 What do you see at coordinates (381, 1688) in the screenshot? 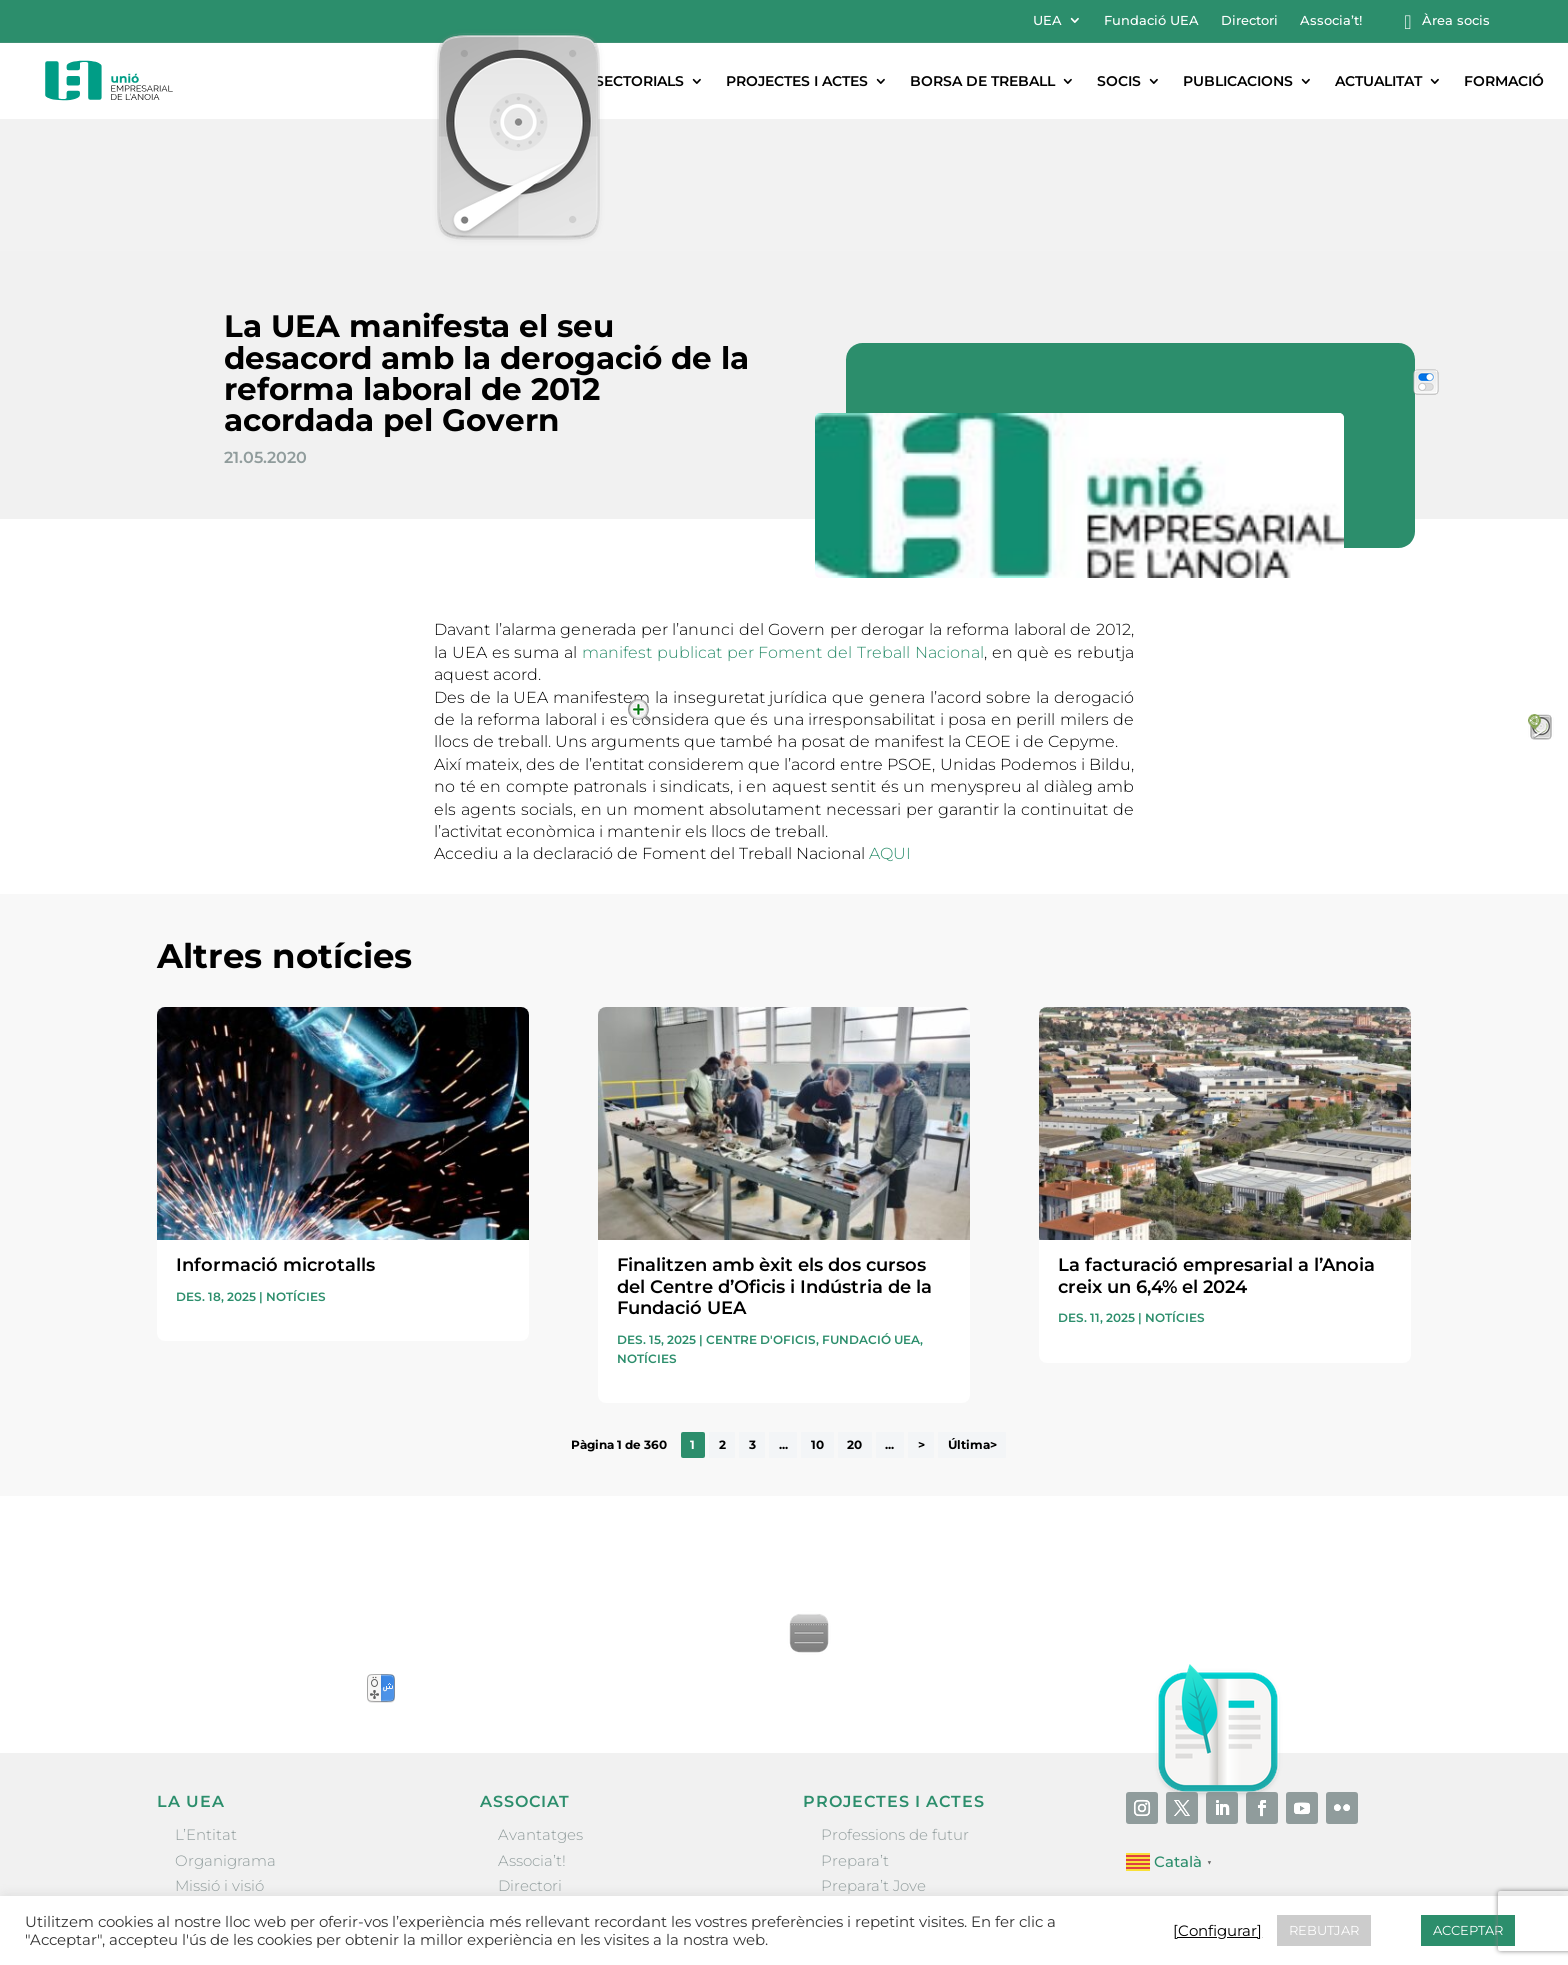
I see `open the character map application` at bounding box center [381, 1688].